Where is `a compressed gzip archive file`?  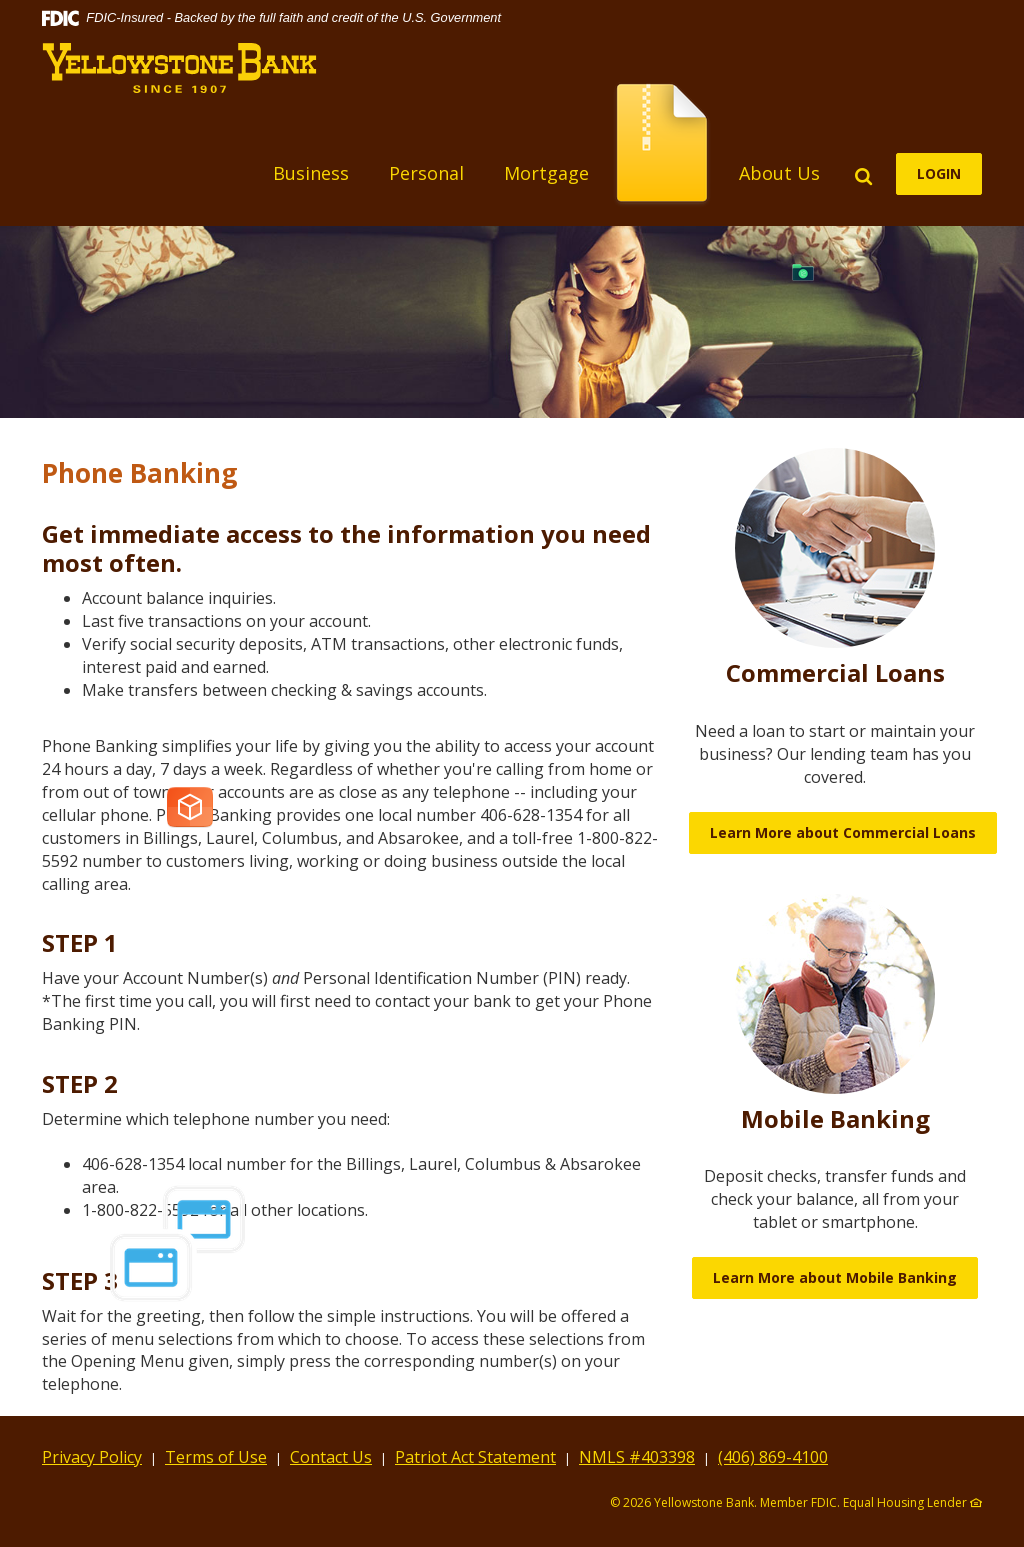
a compressed gzip archive file is located at coordinates (662, 145).